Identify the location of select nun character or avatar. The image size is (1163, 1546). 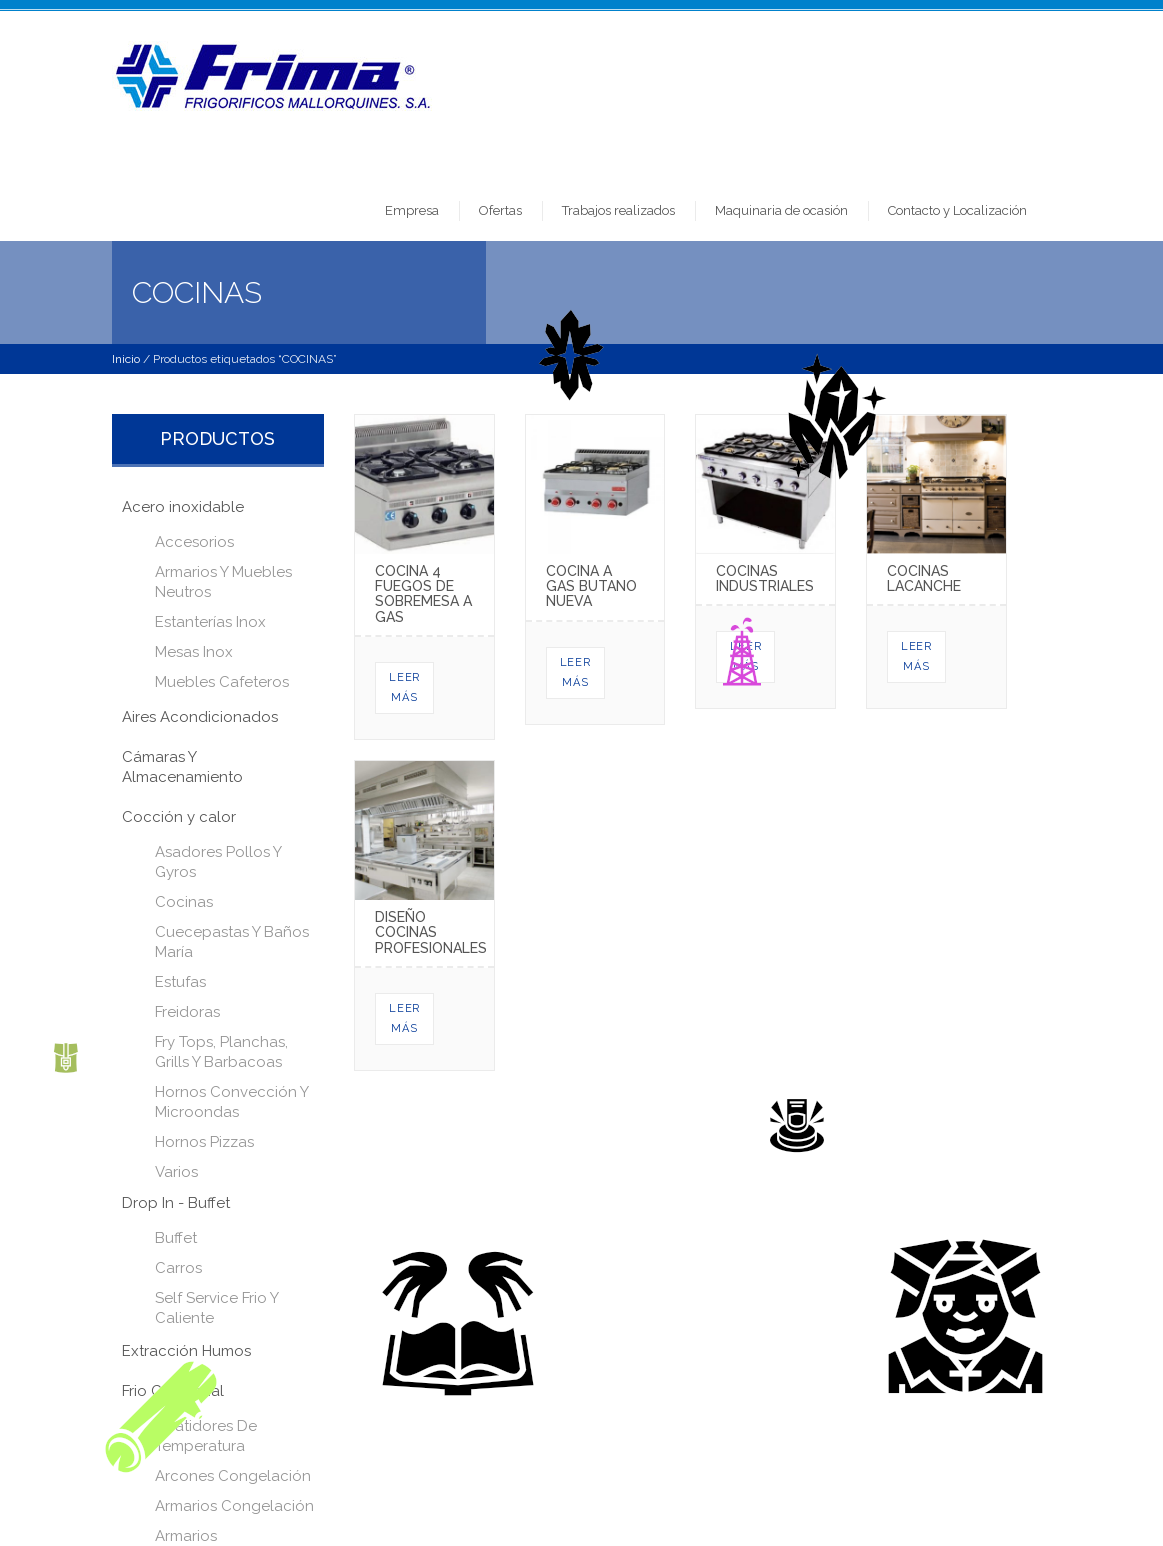
(965, 1315).